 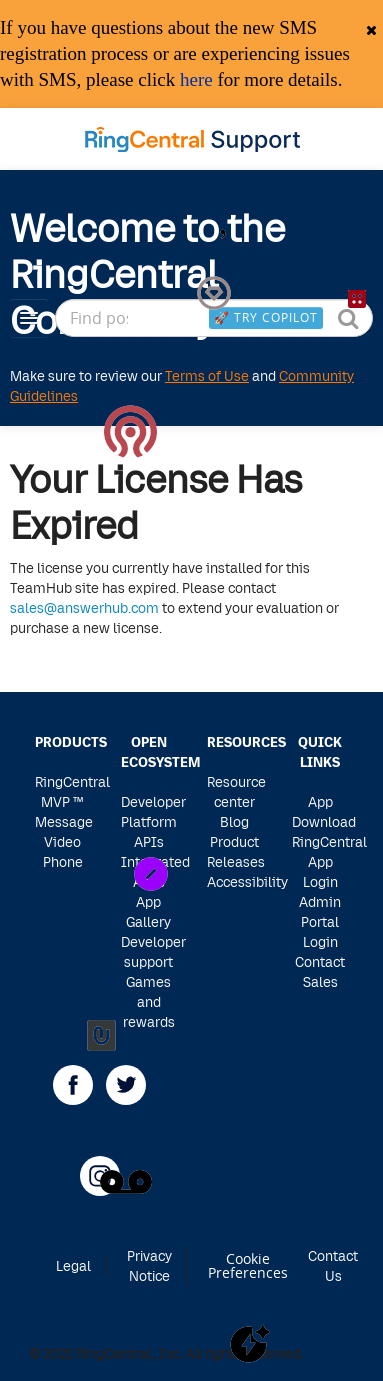 What do you see at coordinates (151, 874) in the screenshot?
I see `access compass or navigation features` at bounding box center [151, 874].